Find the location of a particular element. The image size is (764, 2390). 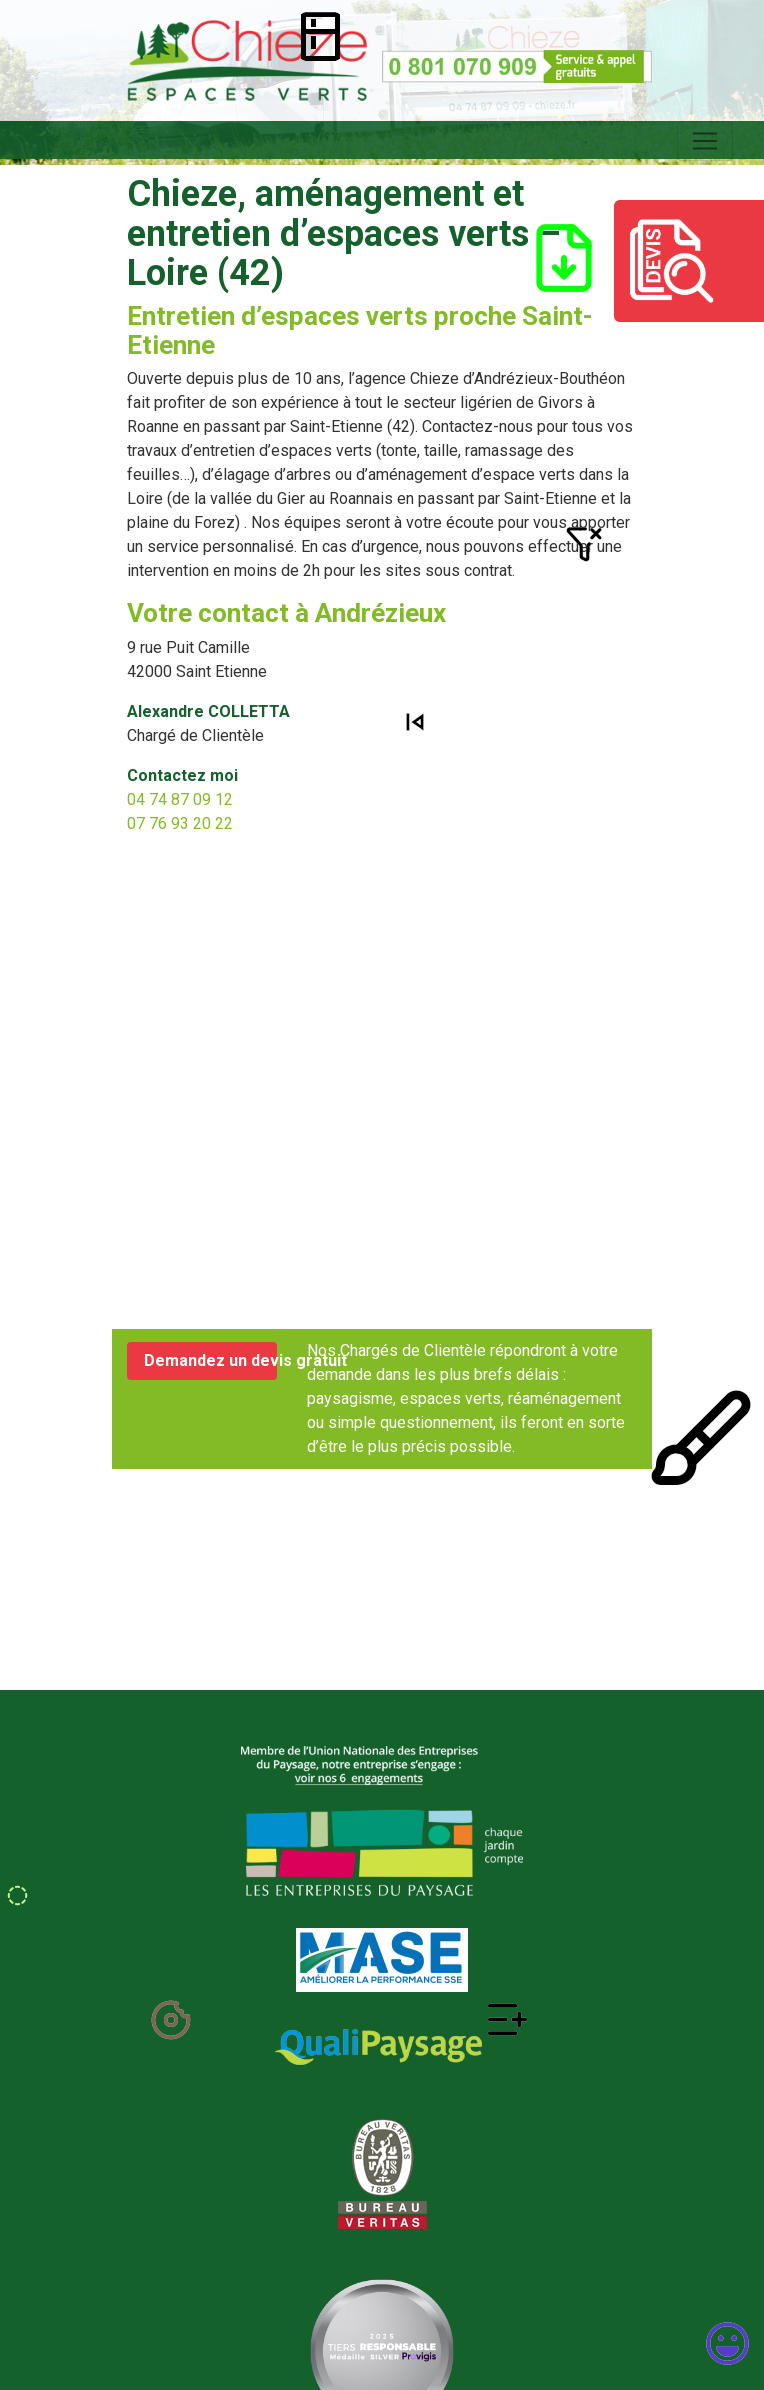

download file is located at coordinates (564, 258).